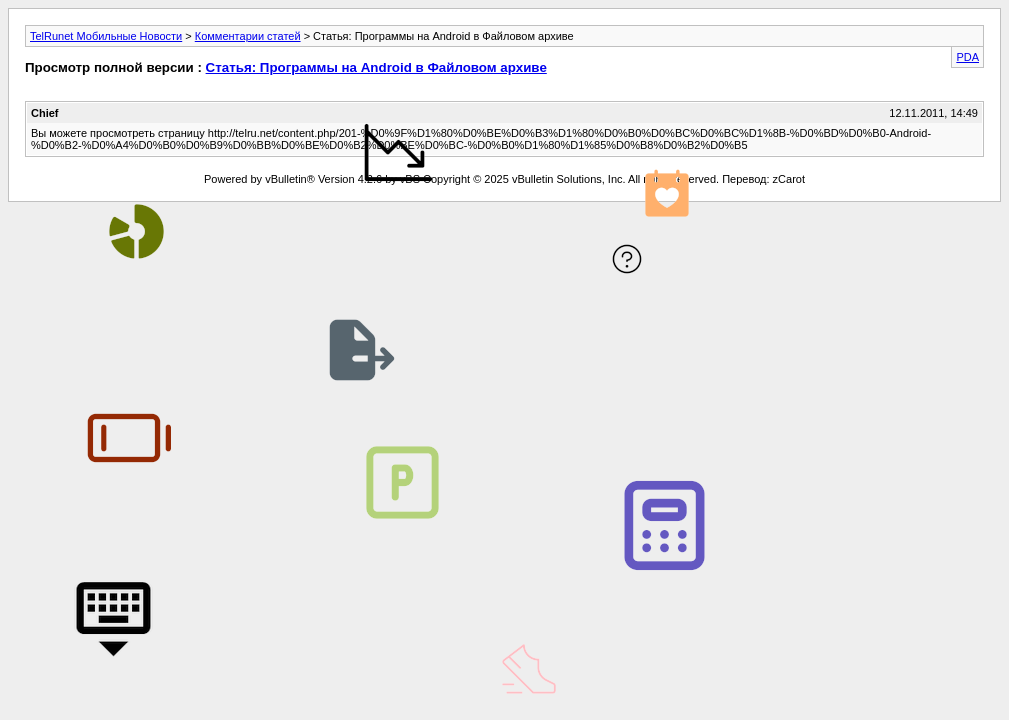 The height and width of the screenshot is (720, 1009). What do you see at coordinates (128, 438) in the screenshot?
I see `indicates low battery status` at bounding box center [128, 438].